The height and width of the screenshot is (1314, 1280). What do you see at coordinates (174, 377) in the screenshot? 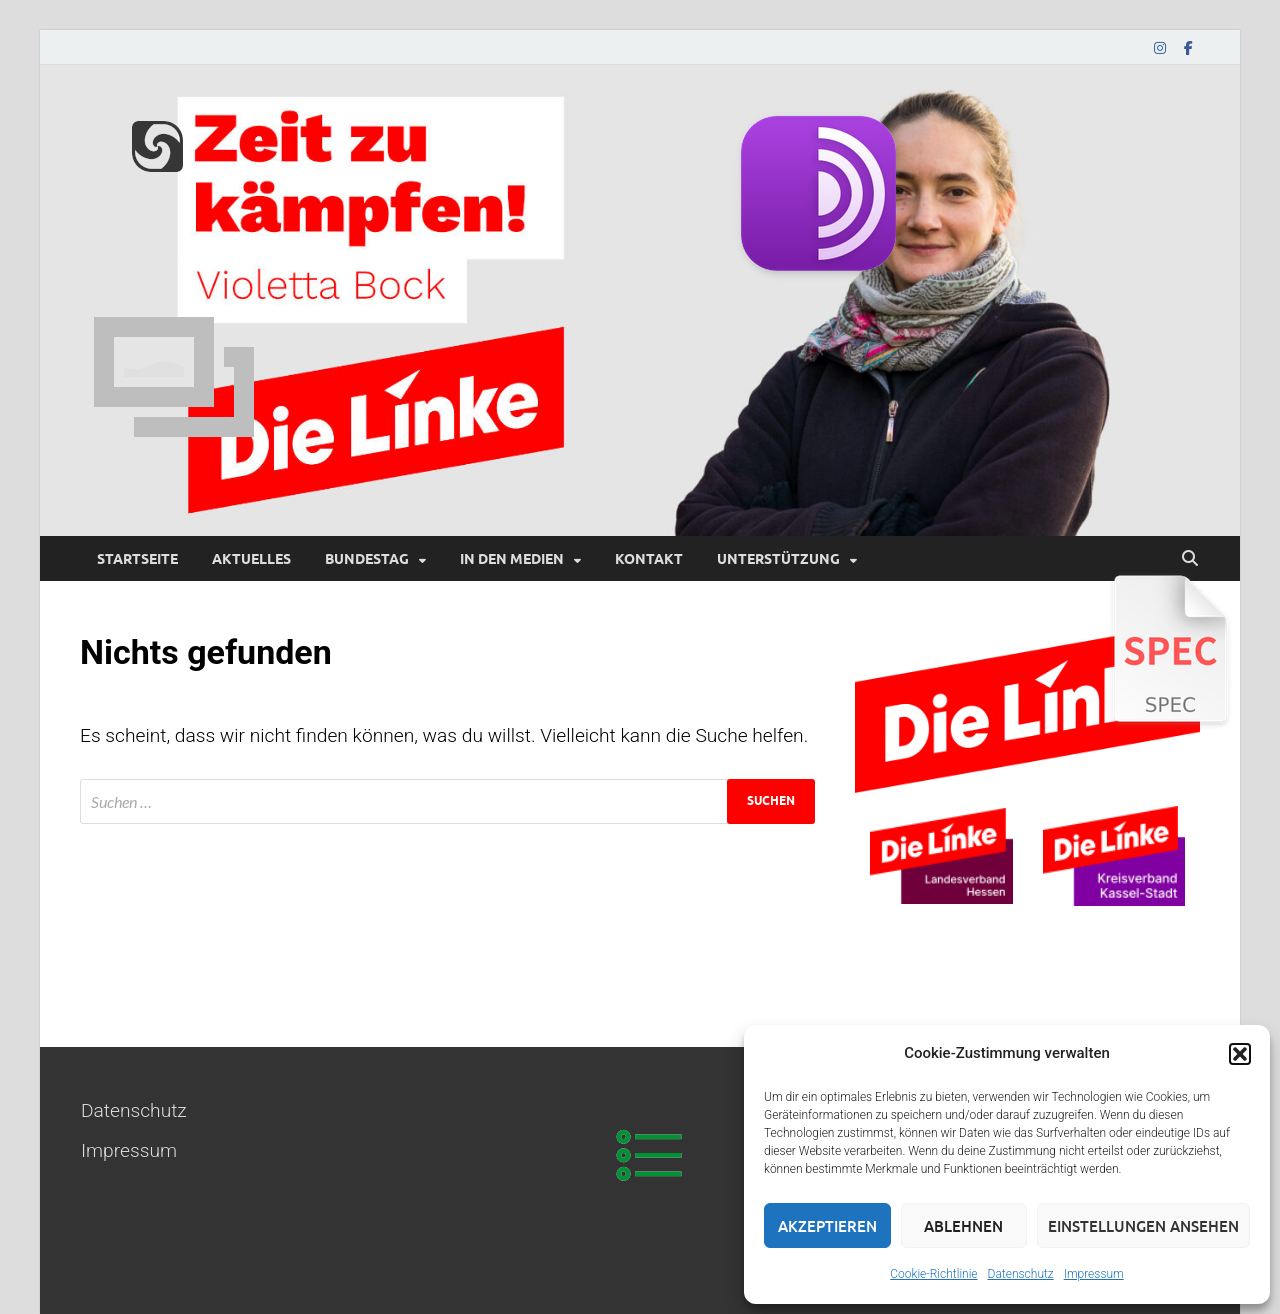
I see `indicates a photo or image collection` at bounding box center [174, 377].